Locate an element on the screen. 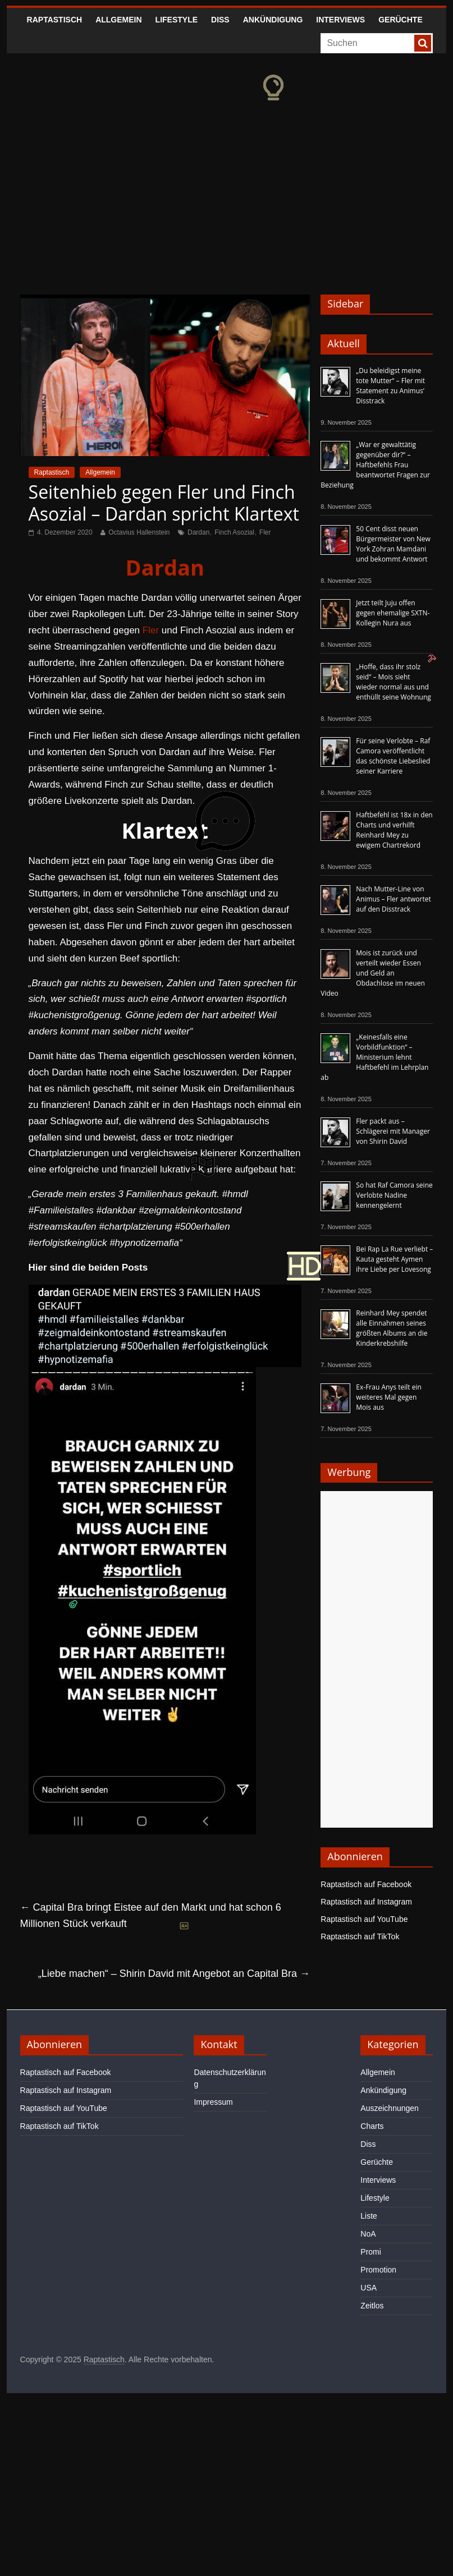 The width and height of the screenshot is (453, 2576). indicates a finish line or goal completion is located at coordinates (201, 1167).